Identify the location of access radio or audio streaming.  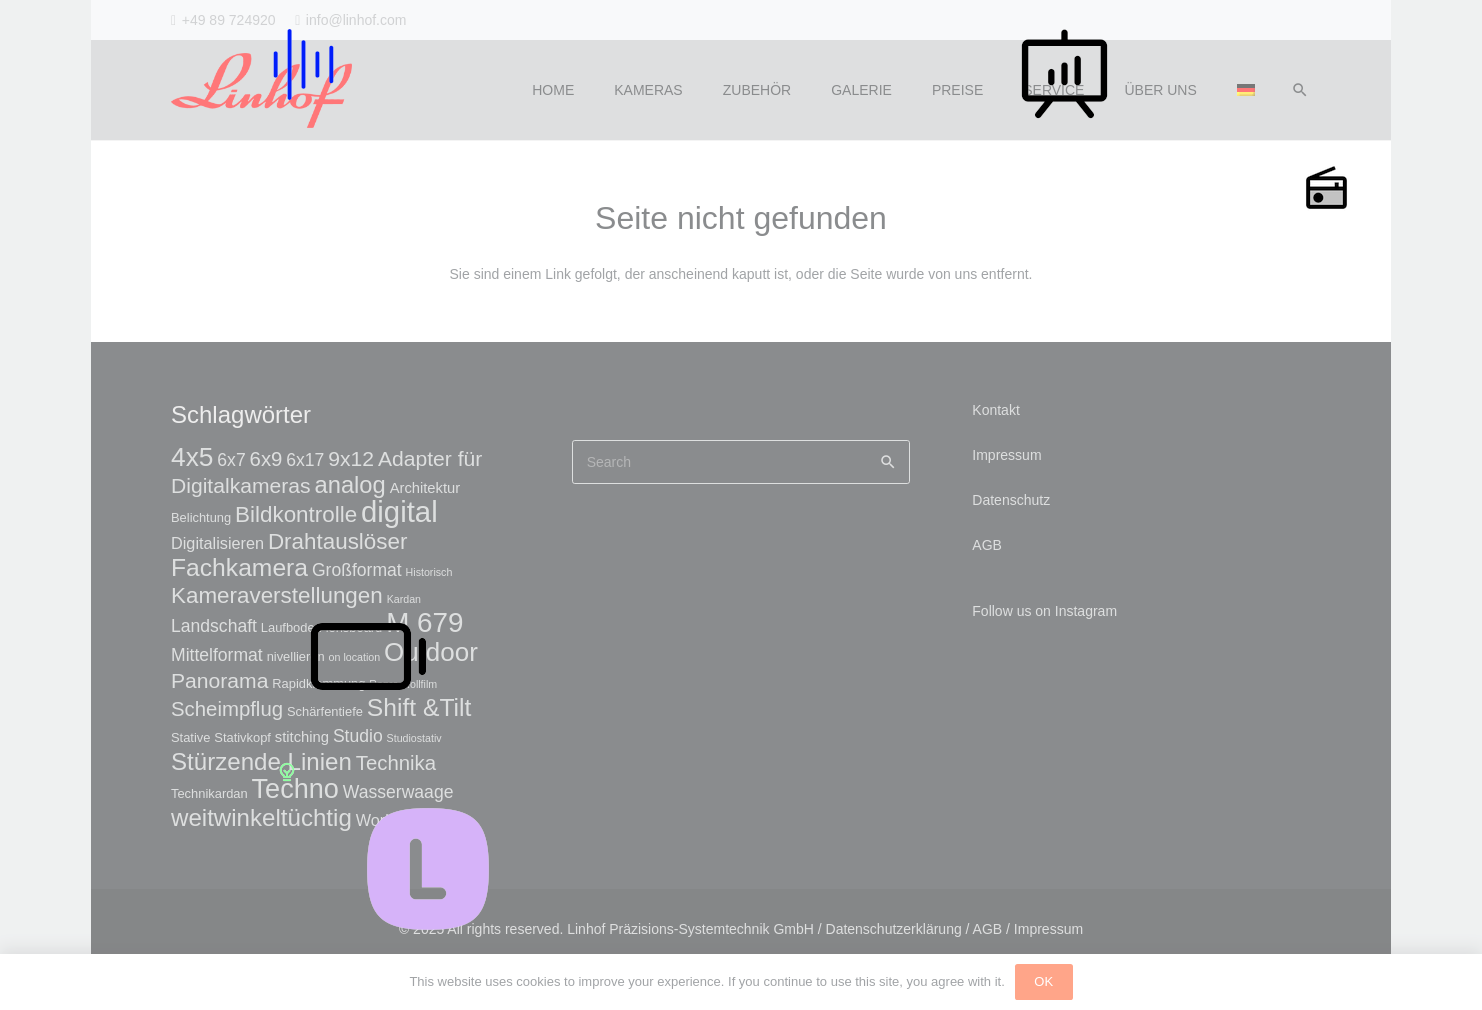
(1326, 188).